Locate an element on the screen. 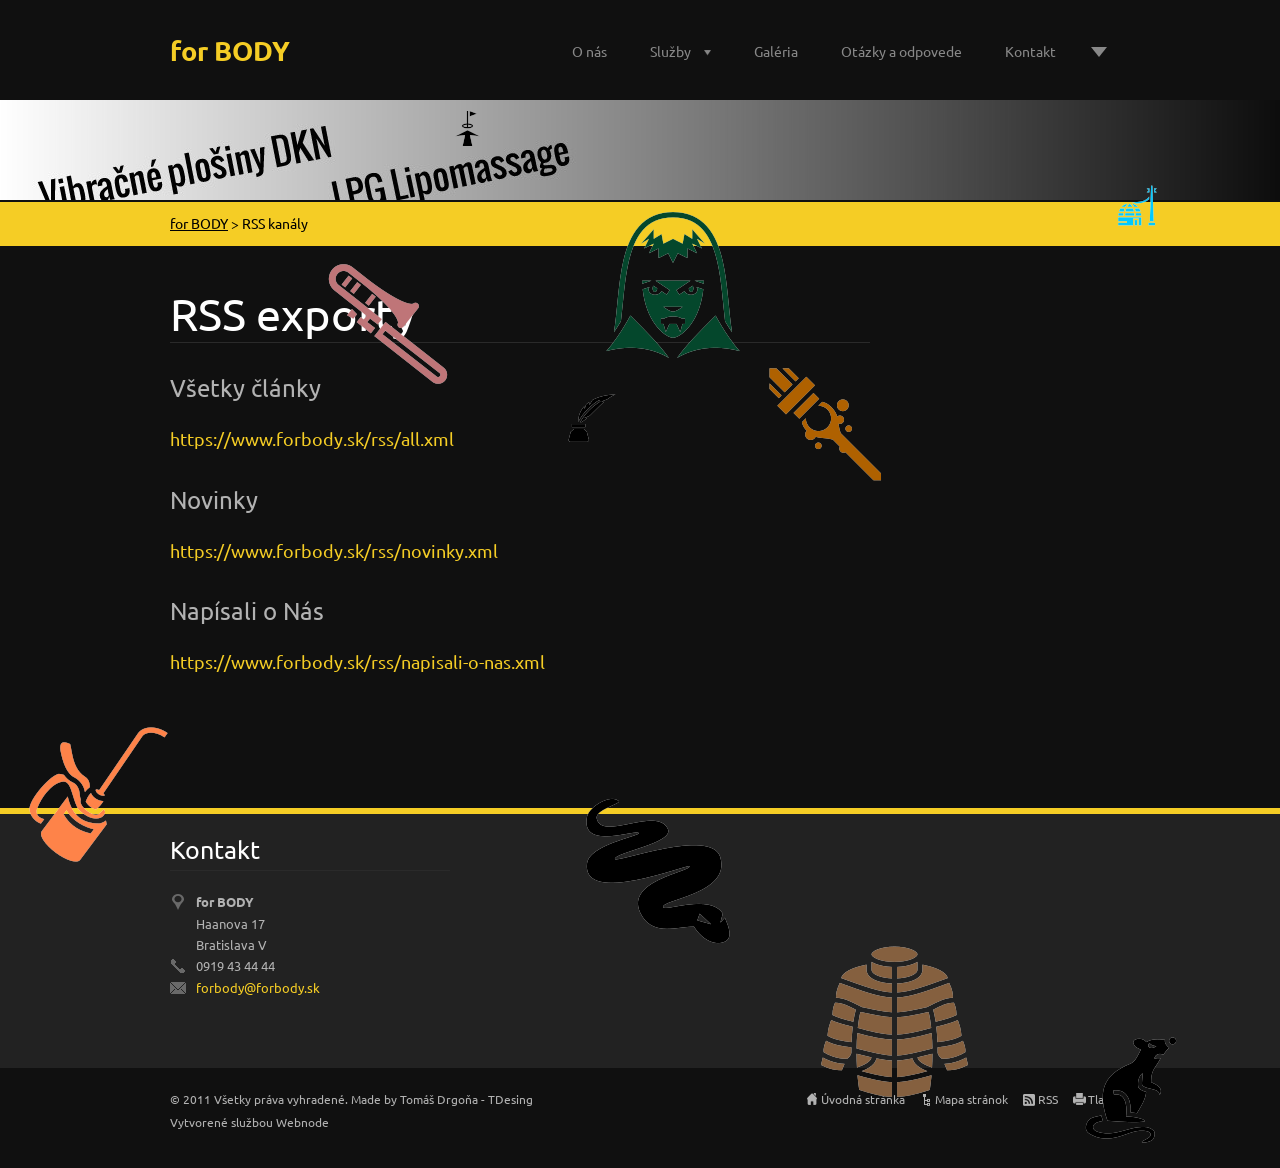 The image size is (1280, 1168). fire laser weapon or special attack is located at coordinates (825, 424).